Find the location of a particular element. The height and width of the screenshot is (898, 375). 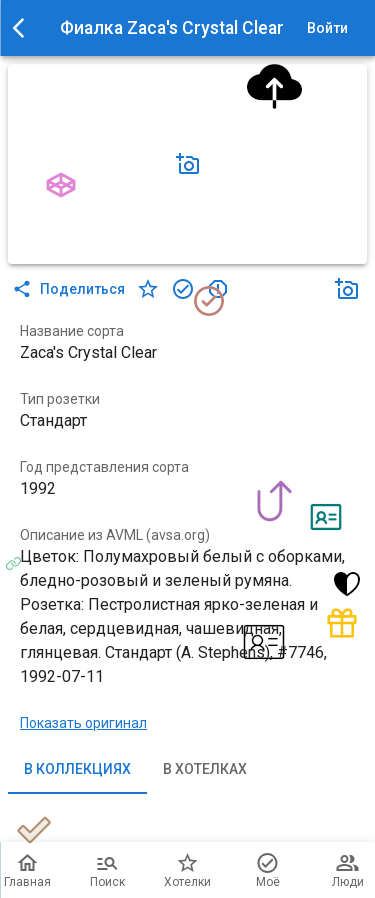

open CodePen profile or projects is located at coordinates (61, 185).